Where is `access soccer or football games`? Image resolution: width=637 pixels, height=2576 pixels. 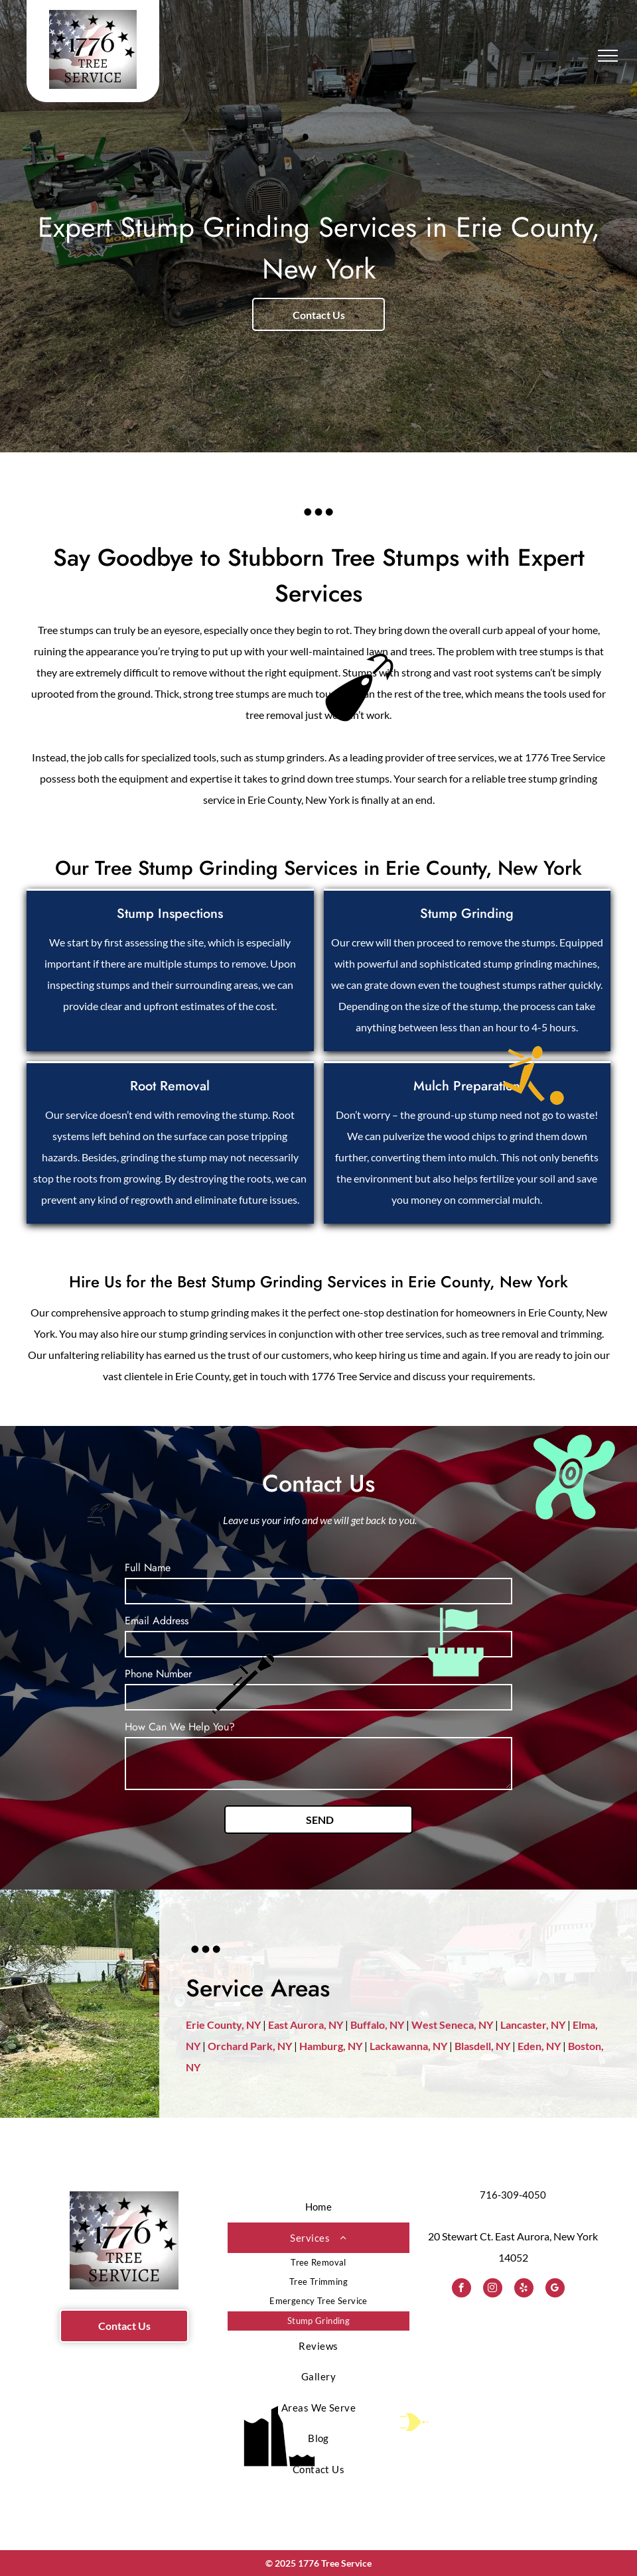 access soccer or football games is located at coordinates (533, 1075).